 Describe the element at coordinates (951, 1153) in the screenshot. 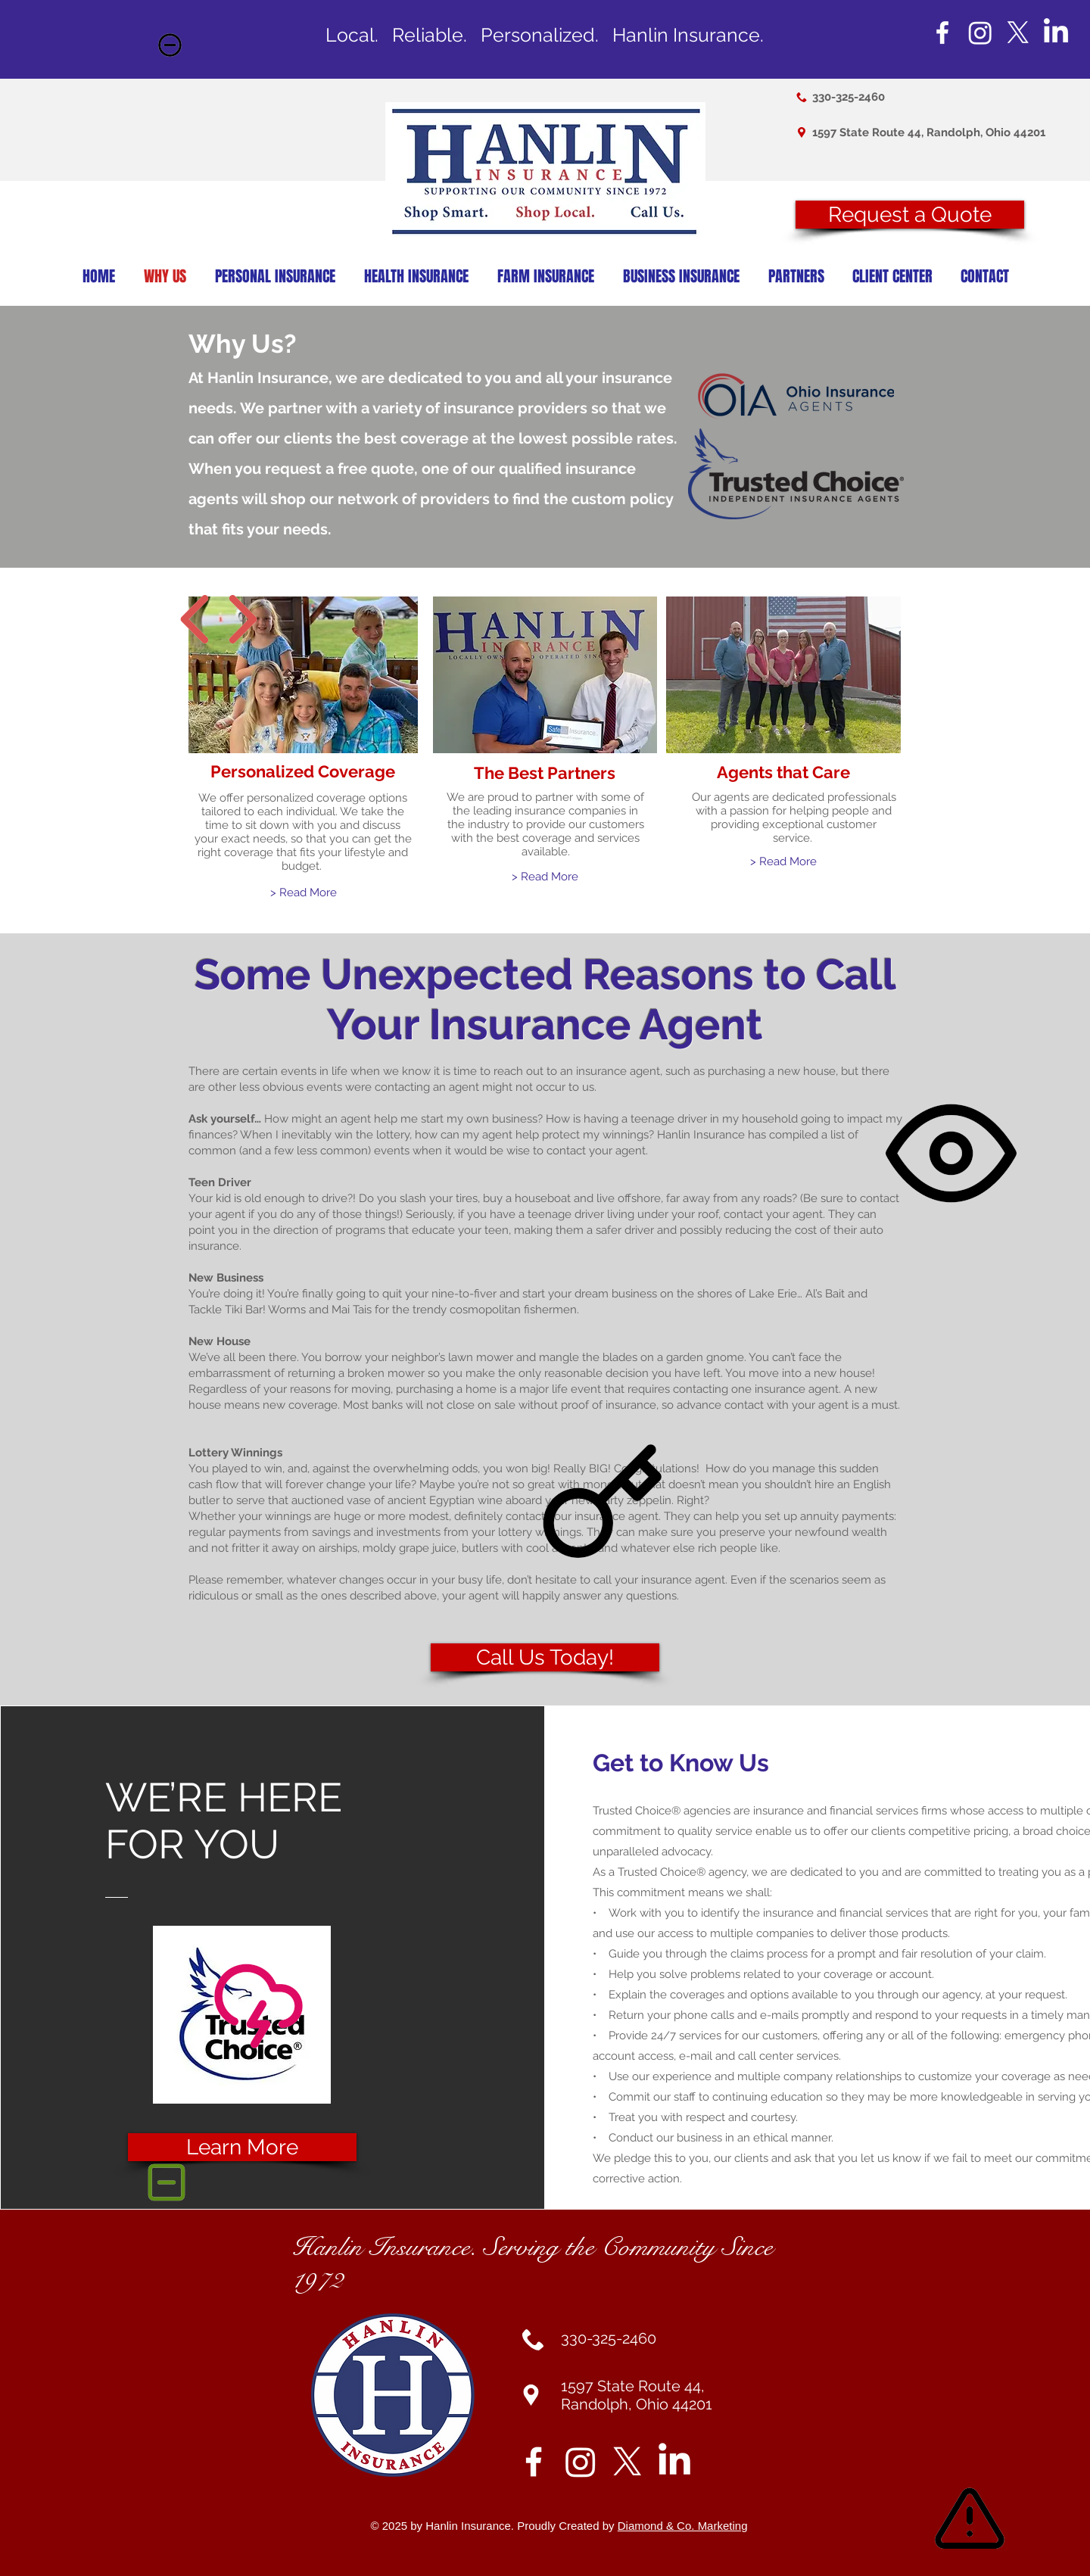

I see `view or preview content` at that location.